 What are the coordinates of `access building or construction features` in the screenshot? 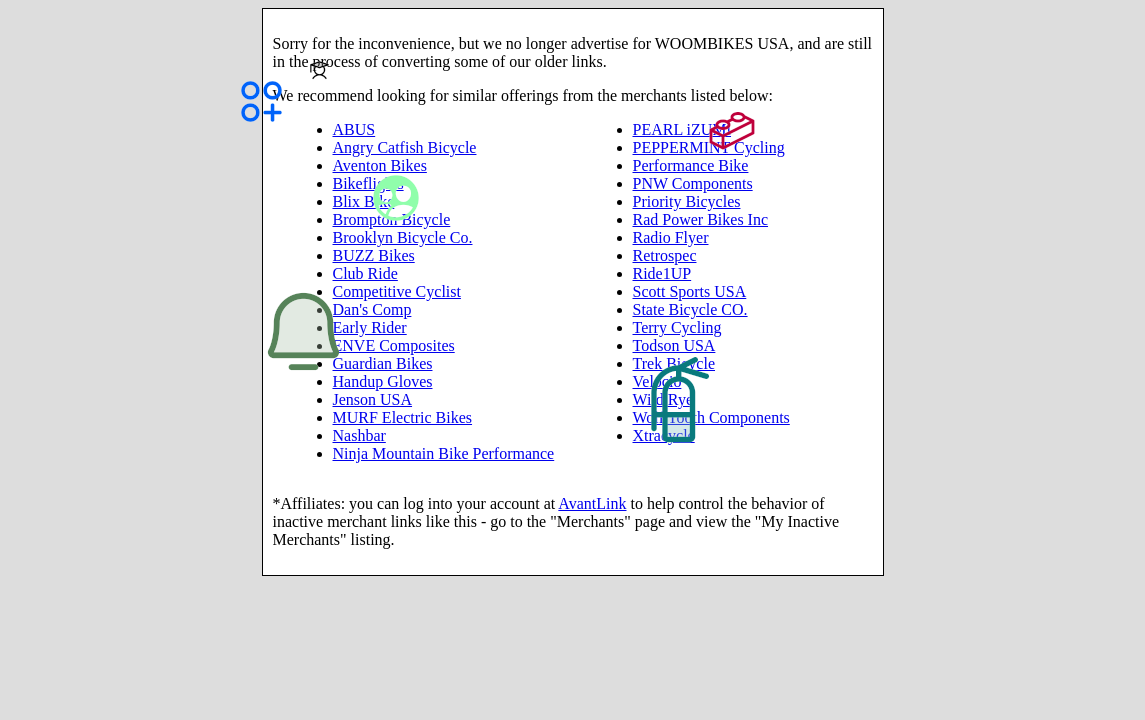 It's located at (732, 130).